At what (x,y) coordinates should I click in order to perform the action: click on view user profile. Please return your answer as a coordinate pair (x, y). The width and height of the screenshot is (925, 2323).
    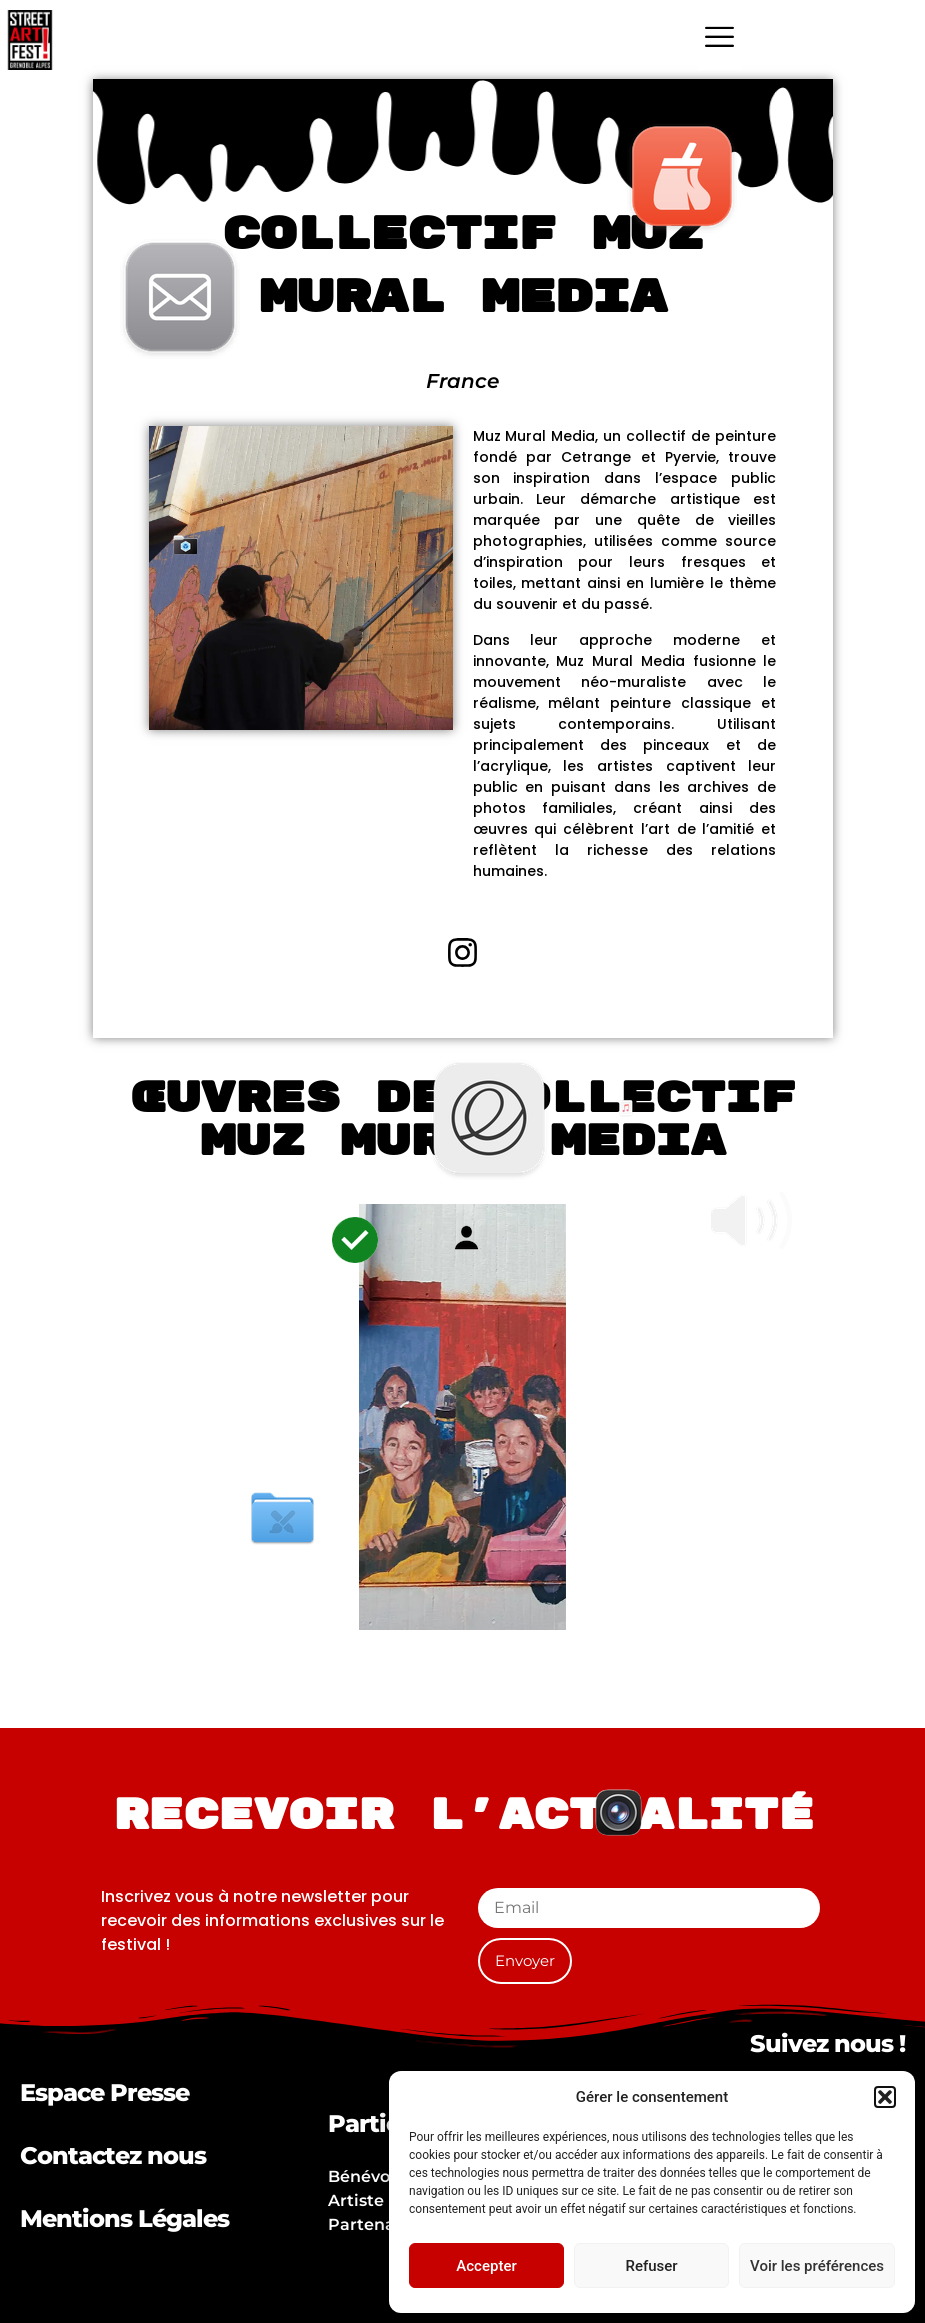
    Looking at the image, I should click on (466, 1237).